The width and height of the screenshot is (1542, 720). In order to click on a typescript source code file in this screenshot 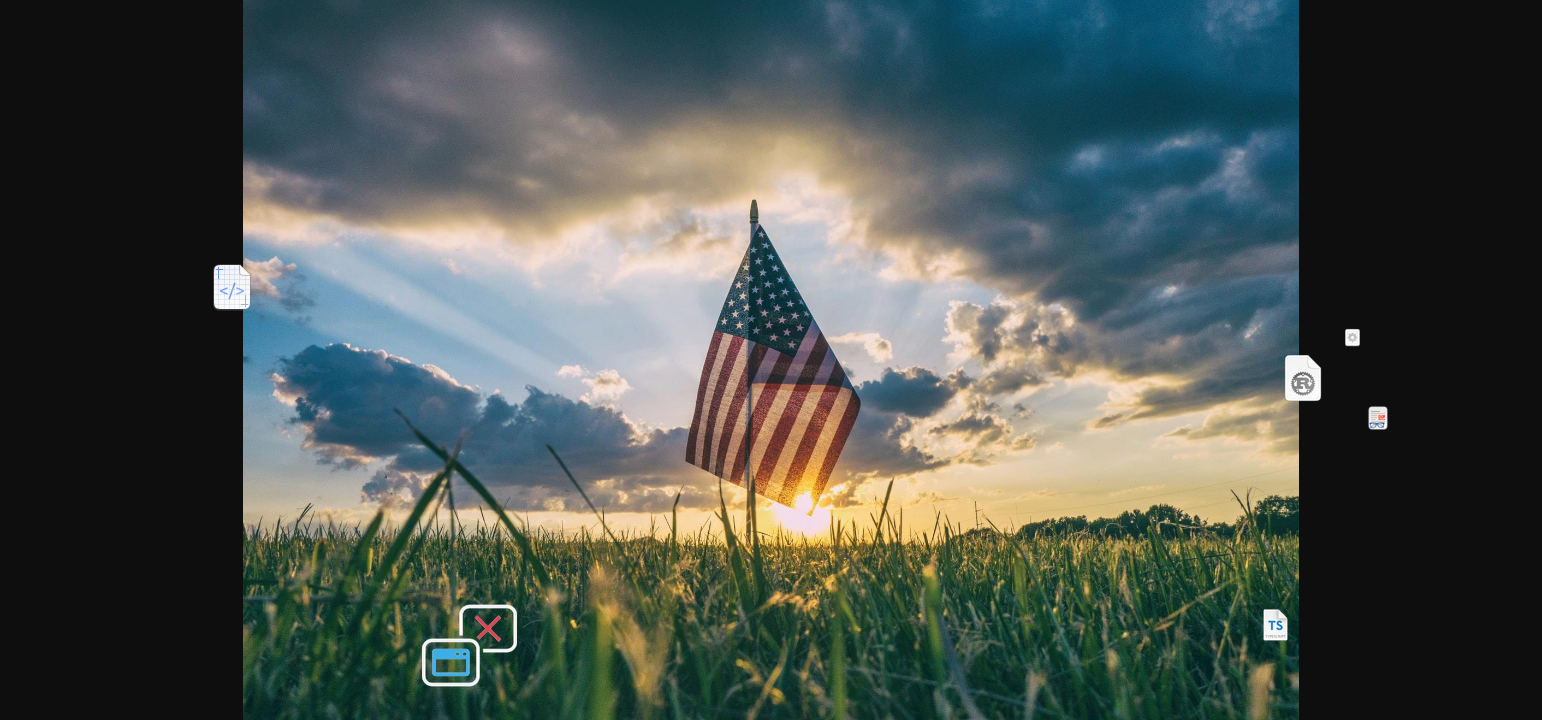, I will do `click(1275, 625)`.